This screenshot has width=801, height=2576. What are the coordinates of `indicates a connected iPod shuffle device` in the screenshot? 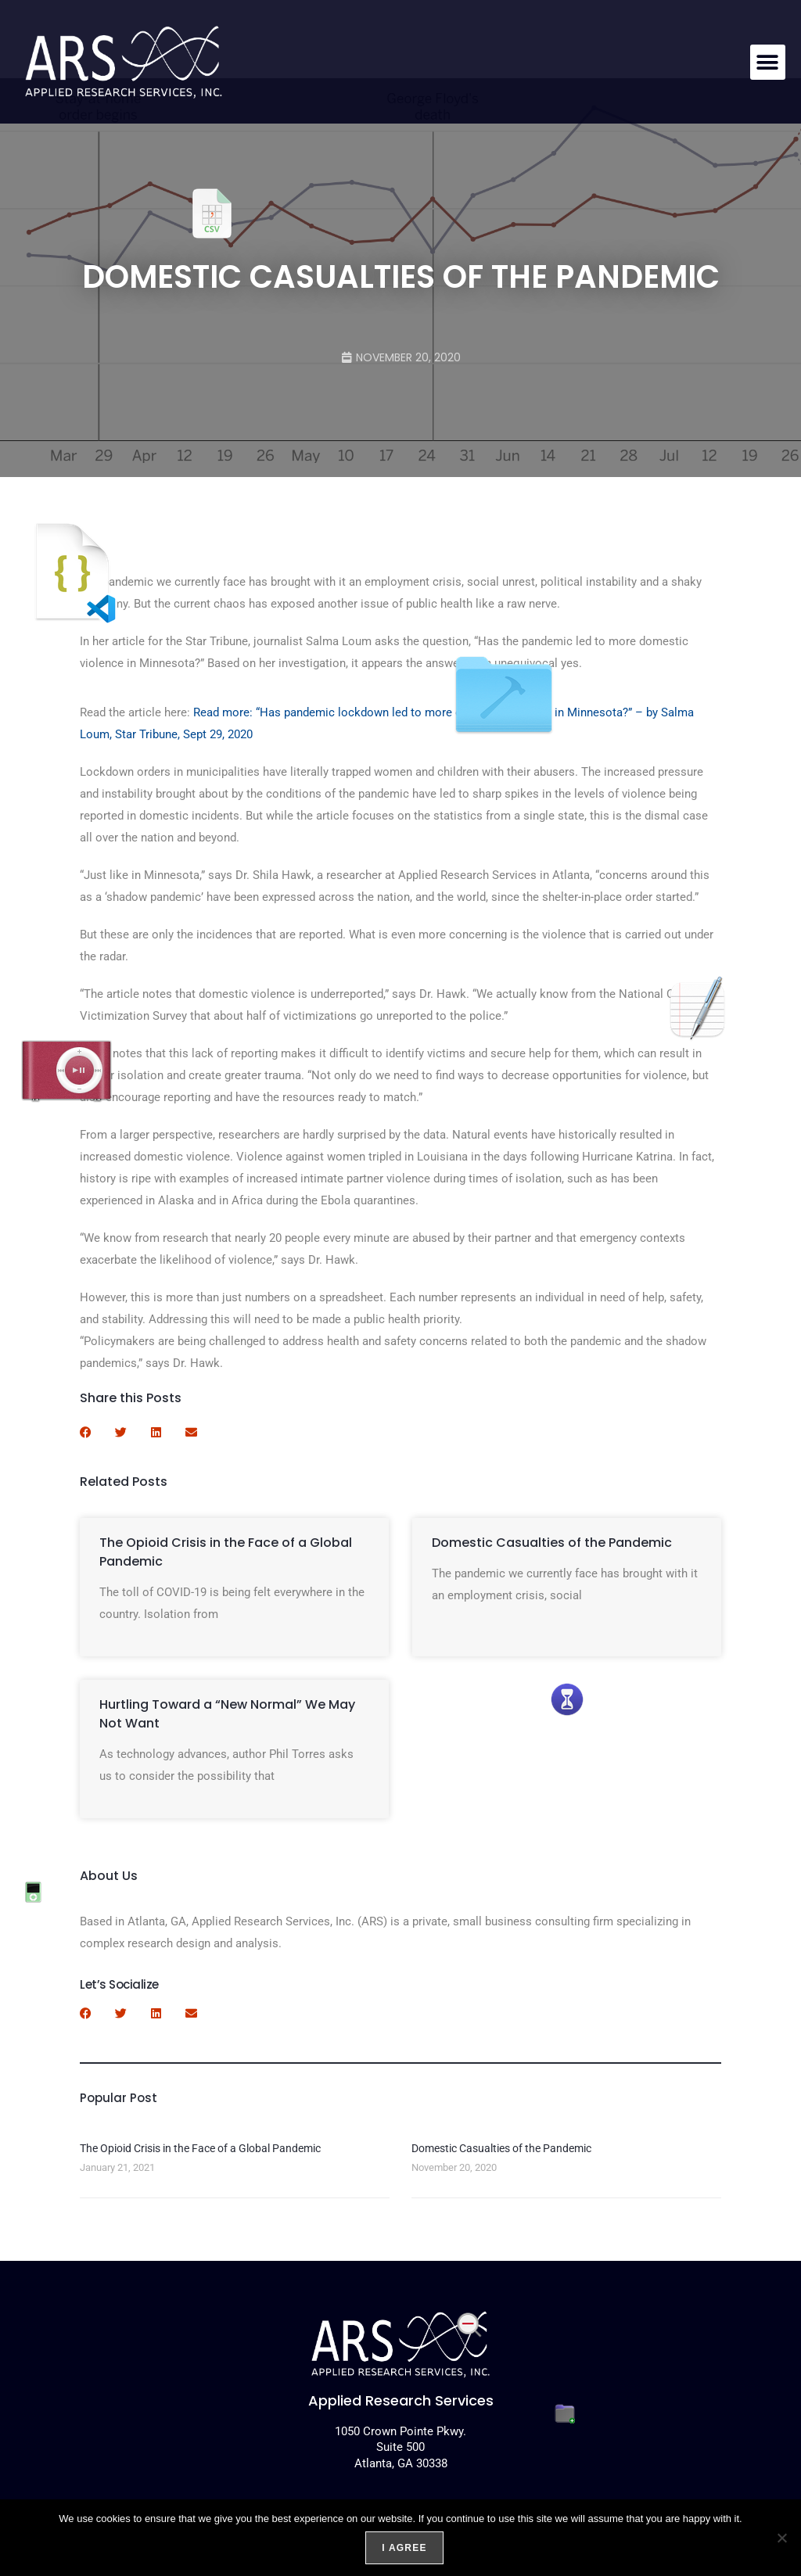 It's located at (66, 1054).